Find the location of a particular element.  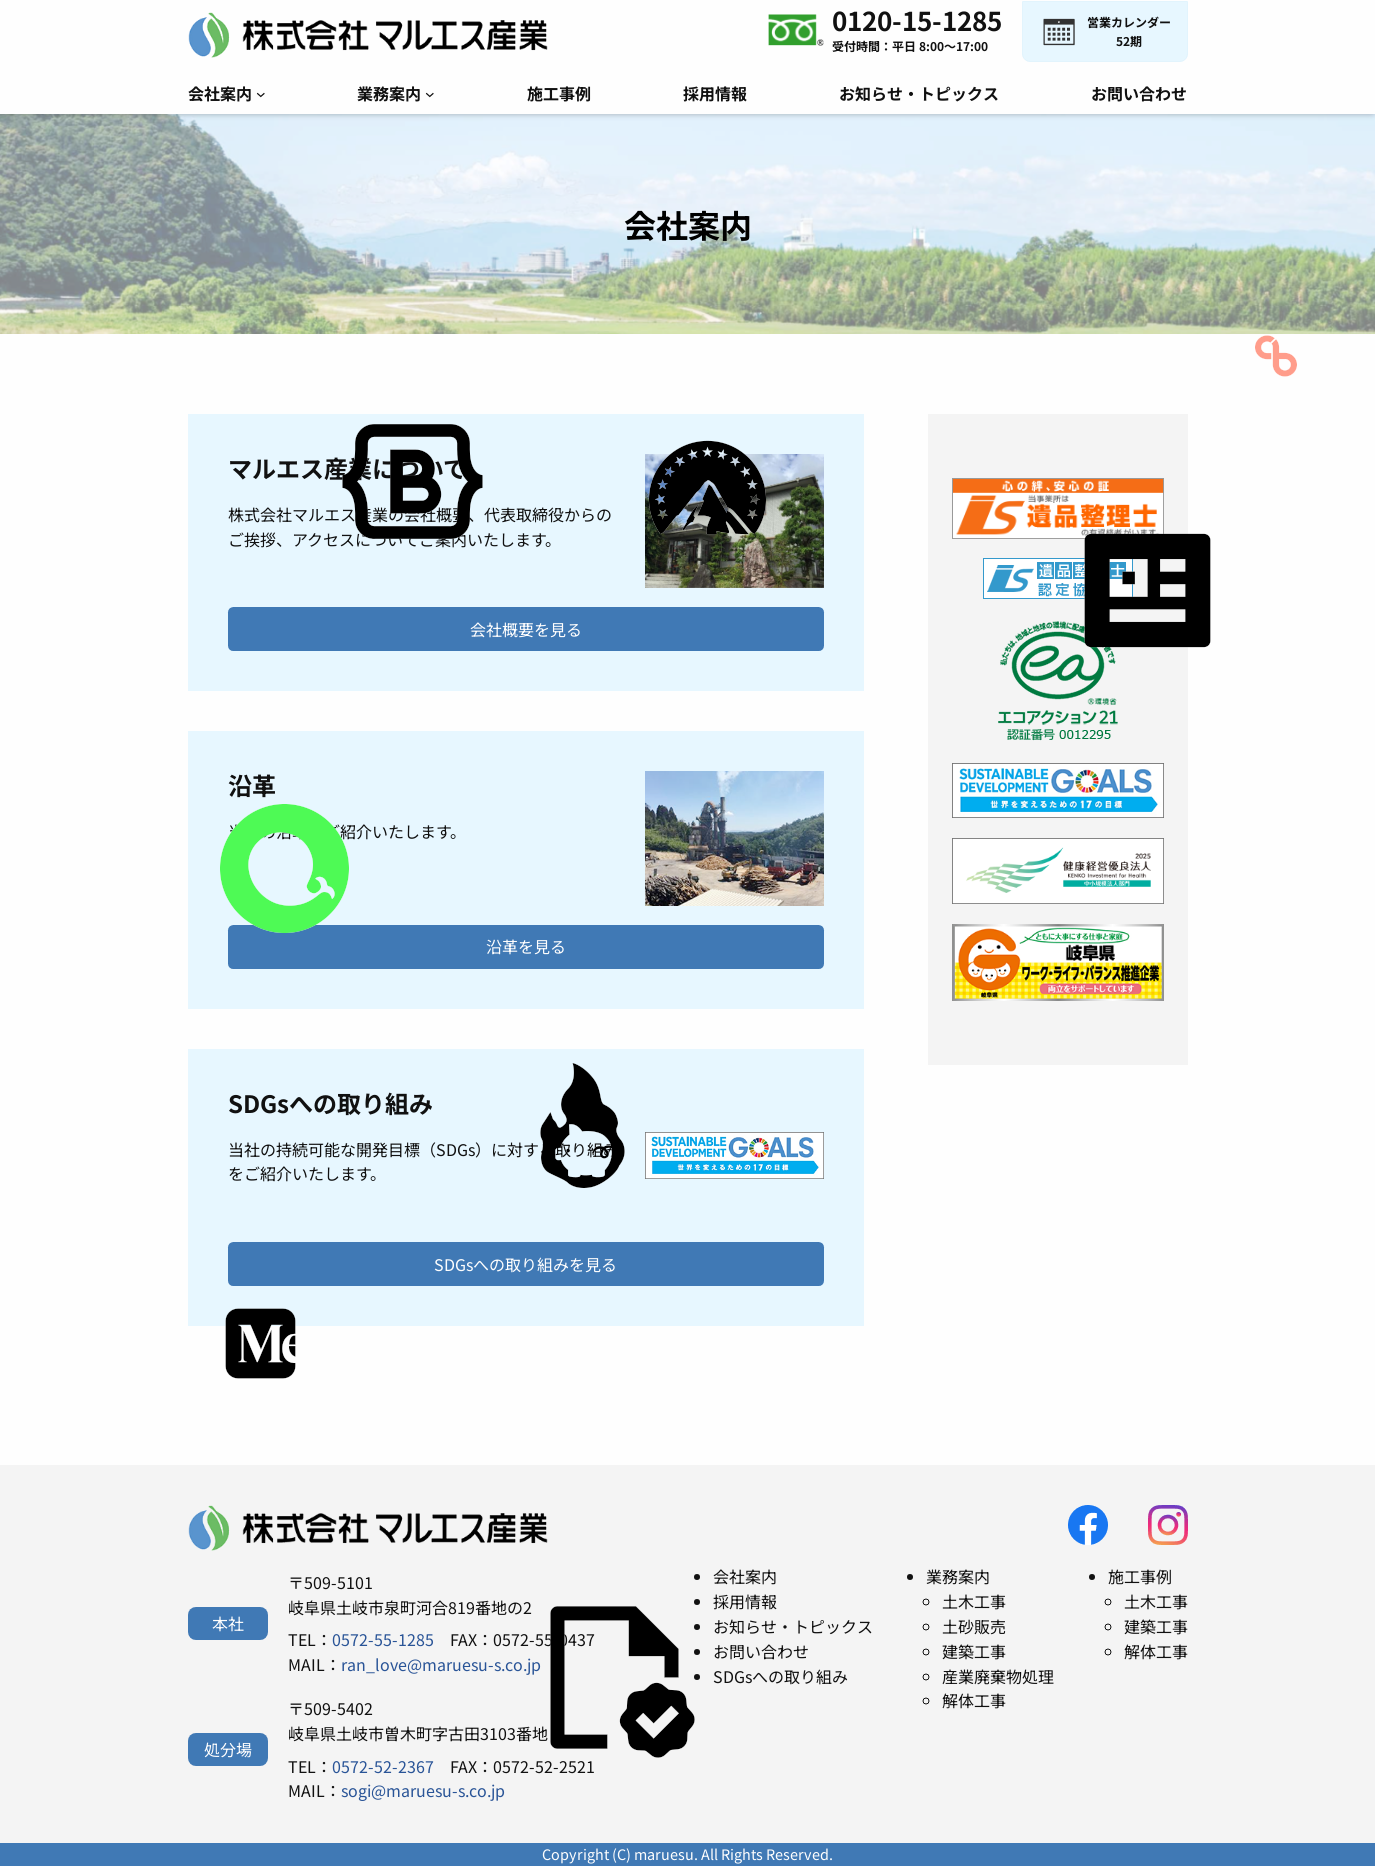

view verified contract document is located at coordinates (614, 1677).